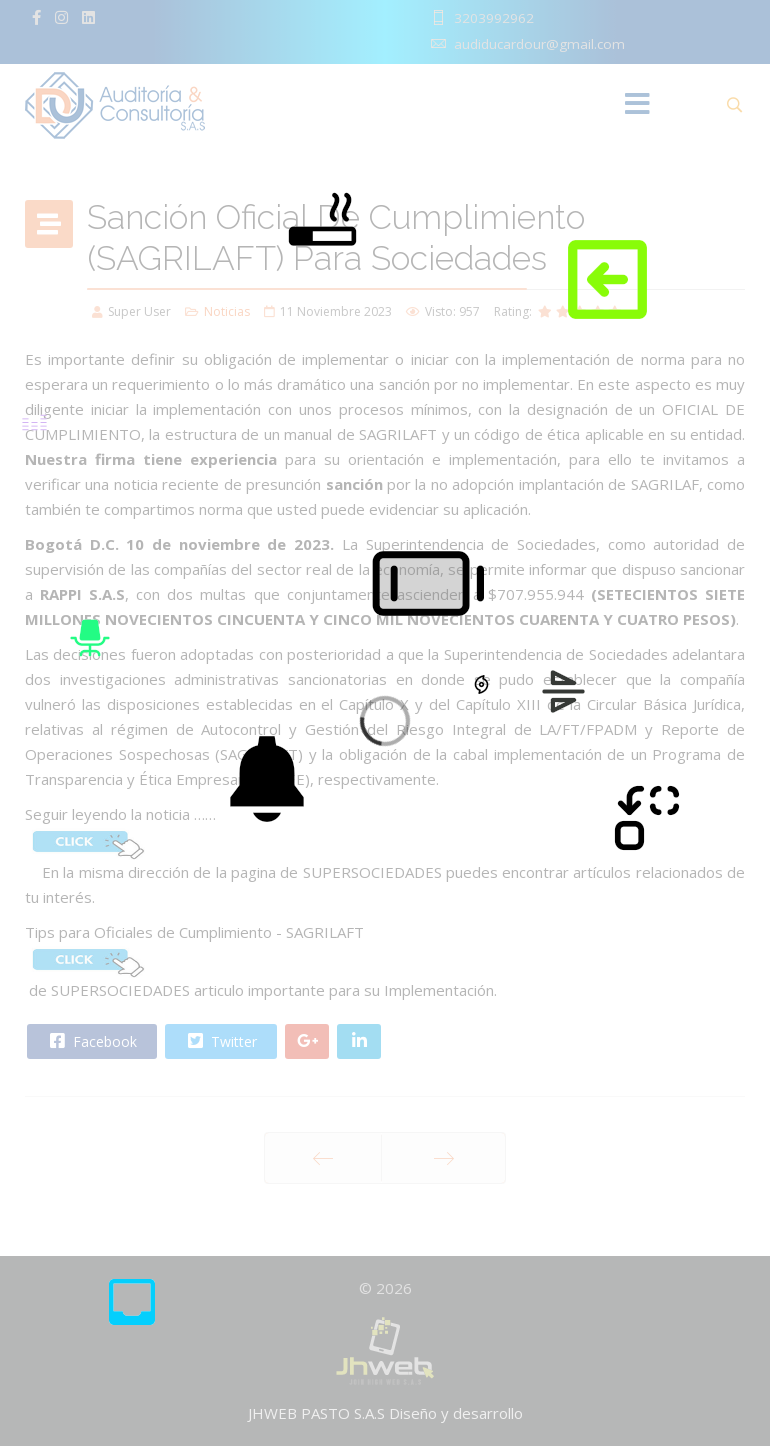 The height and width of the screenshot is (1446, 770). Describe the element at coordinates (90, 638) in the screenshot. I see `workspace or office settings` at that location.